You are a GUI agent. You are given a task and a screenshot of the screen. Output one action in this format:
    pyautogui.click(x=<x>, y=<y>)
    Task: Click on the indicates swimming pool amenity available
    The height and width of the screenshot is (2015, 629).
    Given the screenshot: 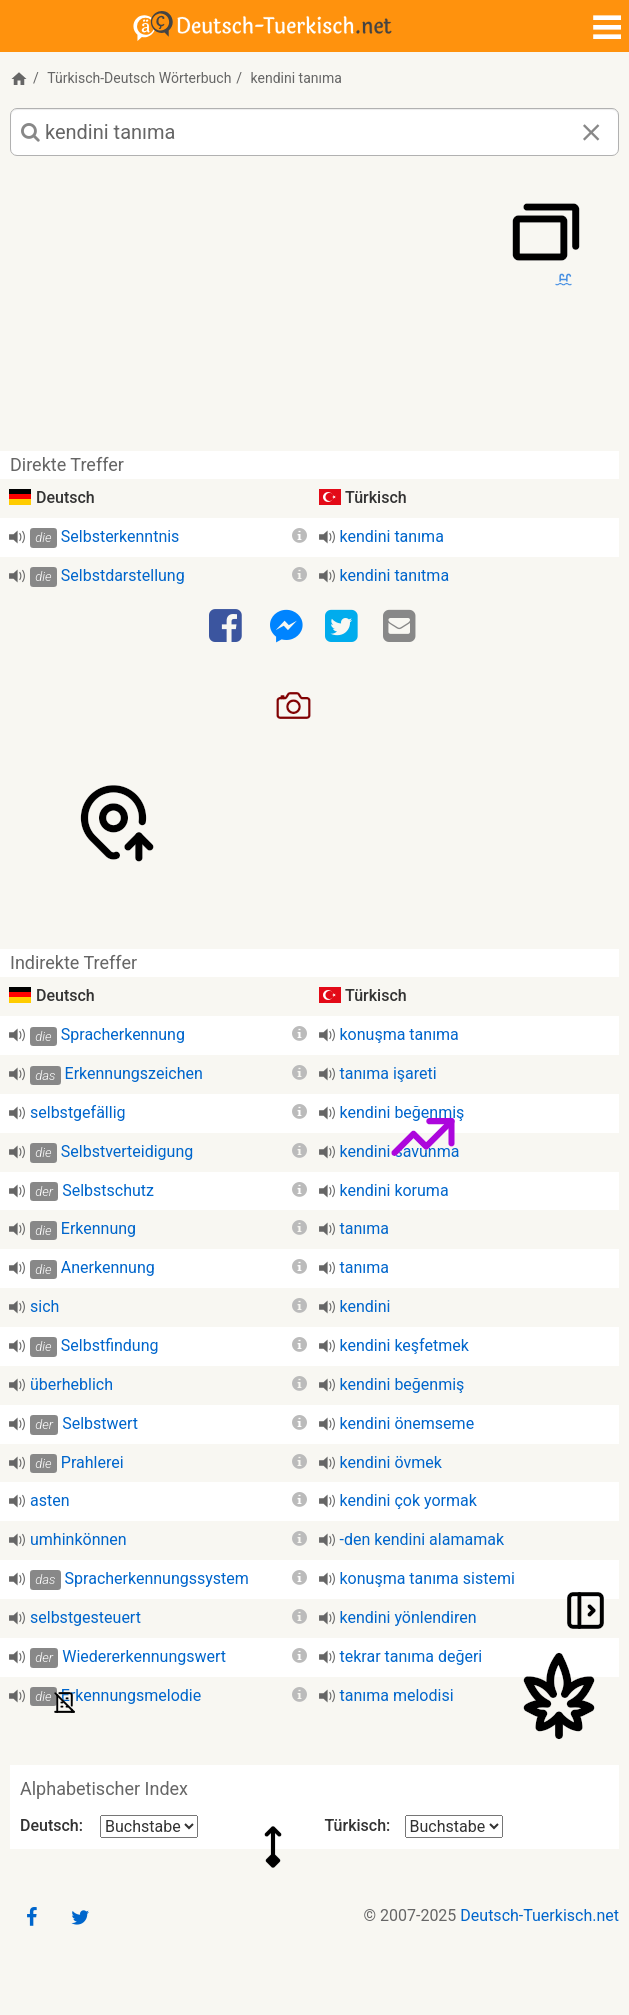 What is the action you would take?
    pyautogui.click(x=563, y=279)
    